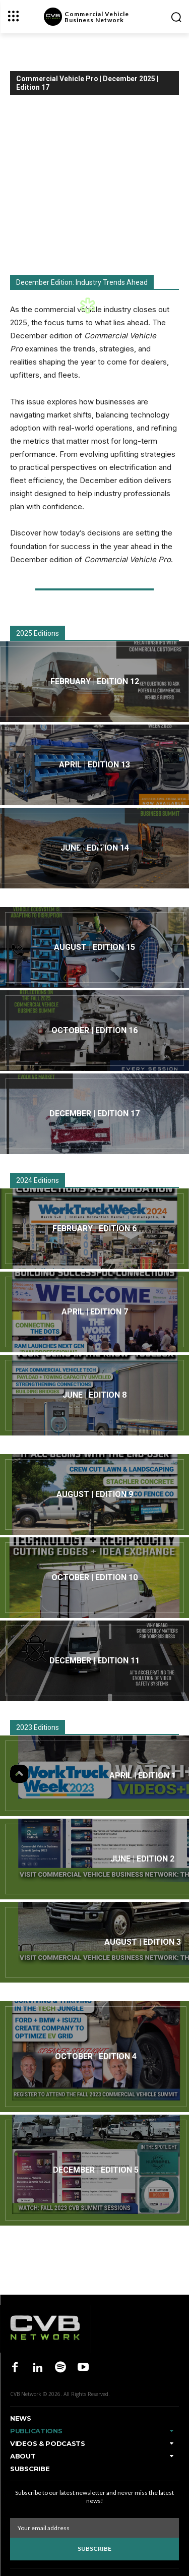 This screenshot has width=189, height=2576. Describe the element at coordinates (150, 764) in the screenshot. I see `unselected radio button or checkbox option` at that location.